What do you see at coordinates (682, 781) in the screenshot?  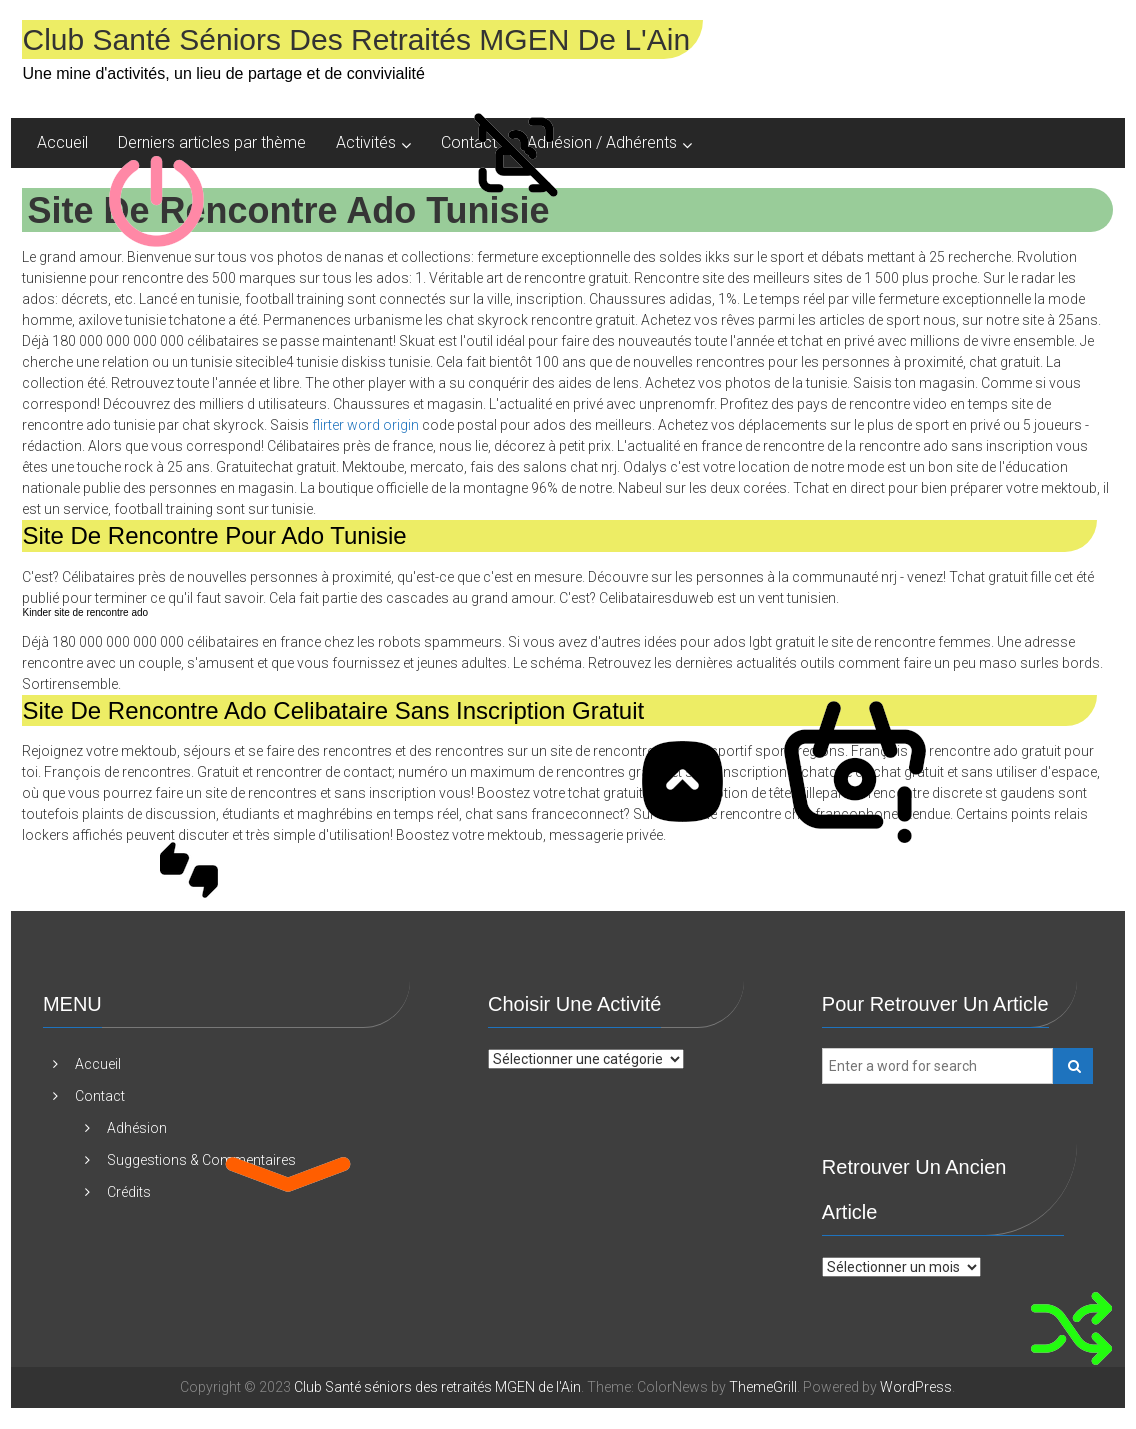 I see `scroll to top of page` at bounding box center [682, 781].